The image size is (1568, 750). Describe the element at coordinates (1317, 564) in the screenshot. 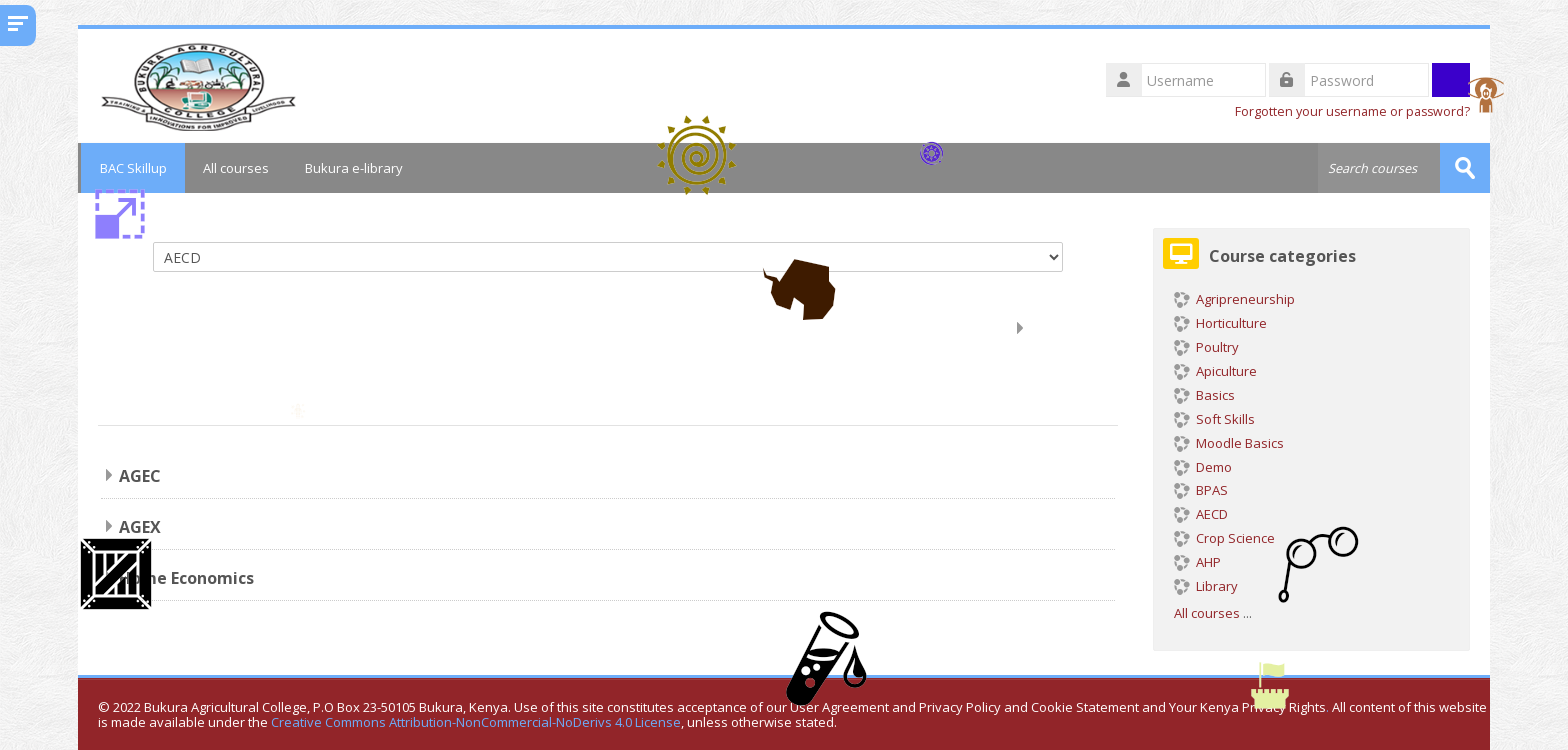

I see `view detailed information or inspect an item` at that location.